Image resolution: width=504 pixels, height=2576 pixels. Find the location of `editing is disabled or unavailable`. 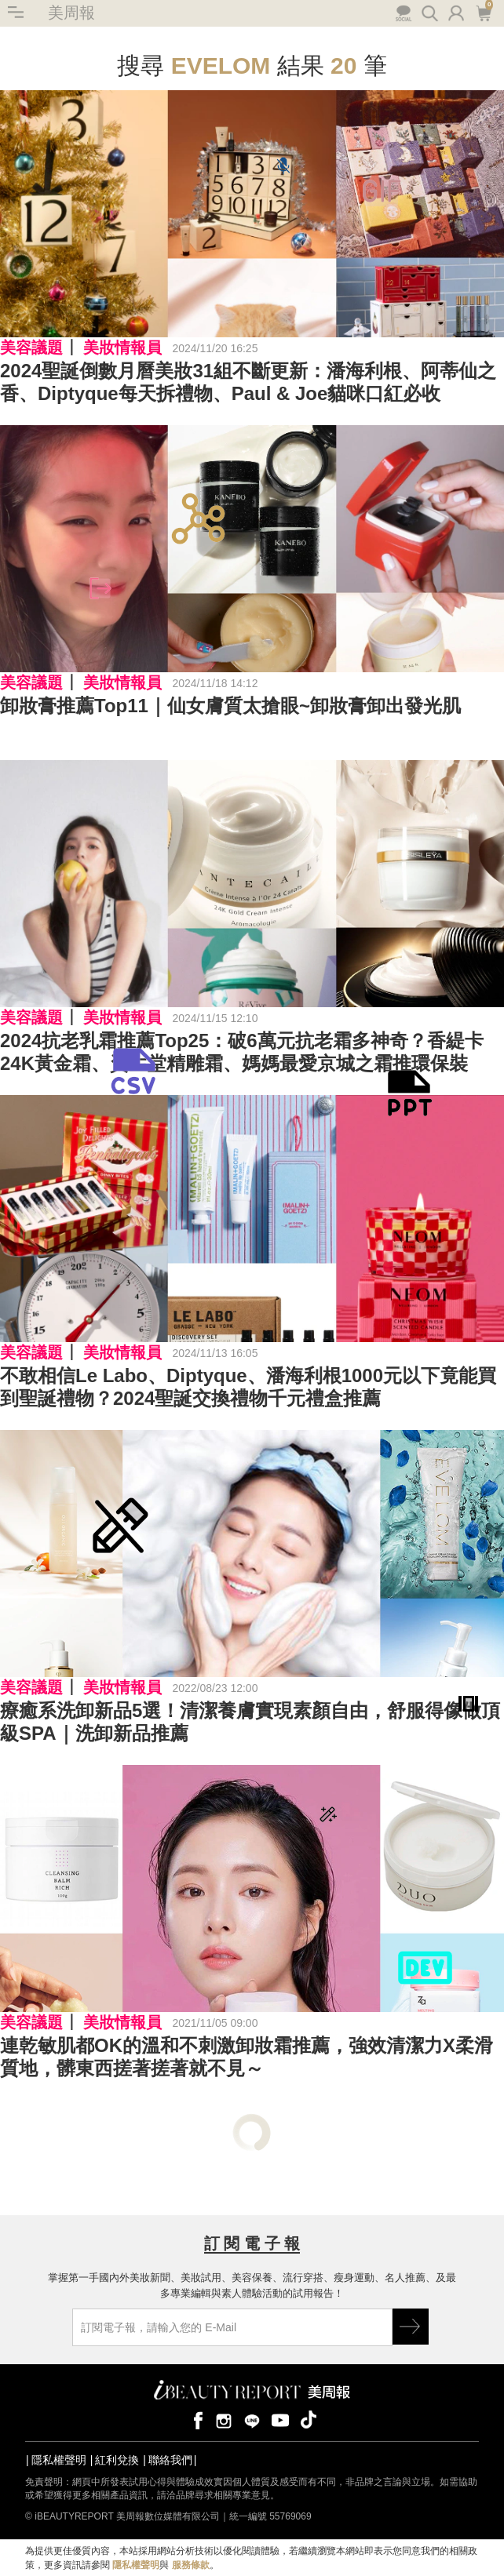

editing is disabled or unavailable is located at coordinates (119, 1526).